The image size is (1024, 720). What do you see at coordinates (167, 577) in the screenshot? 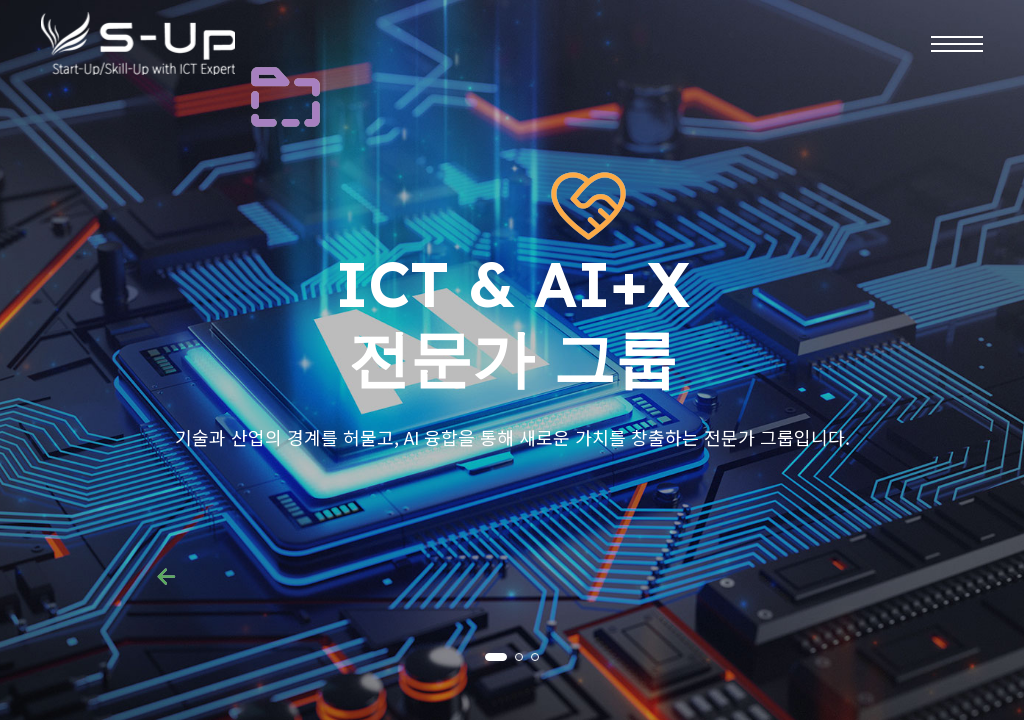
I see `go back to the previous page` at bounding box center [167, 577].